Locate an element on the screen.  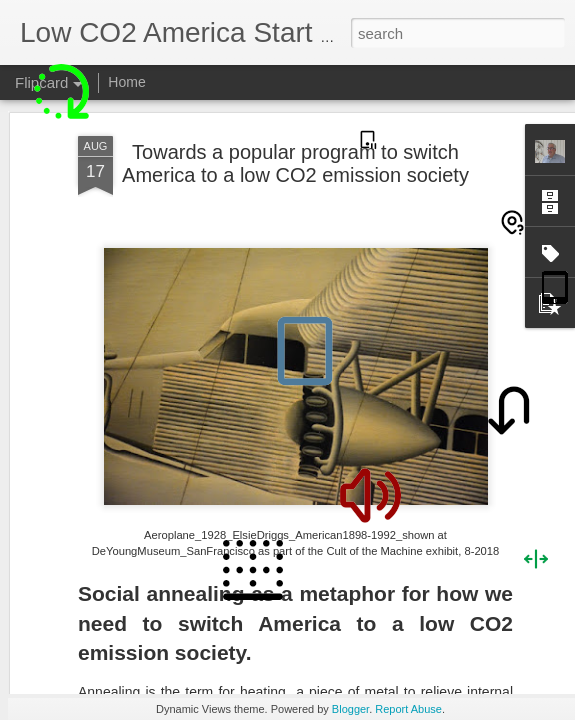
expand or resize content horizontally is located at coordinates (536, 559).